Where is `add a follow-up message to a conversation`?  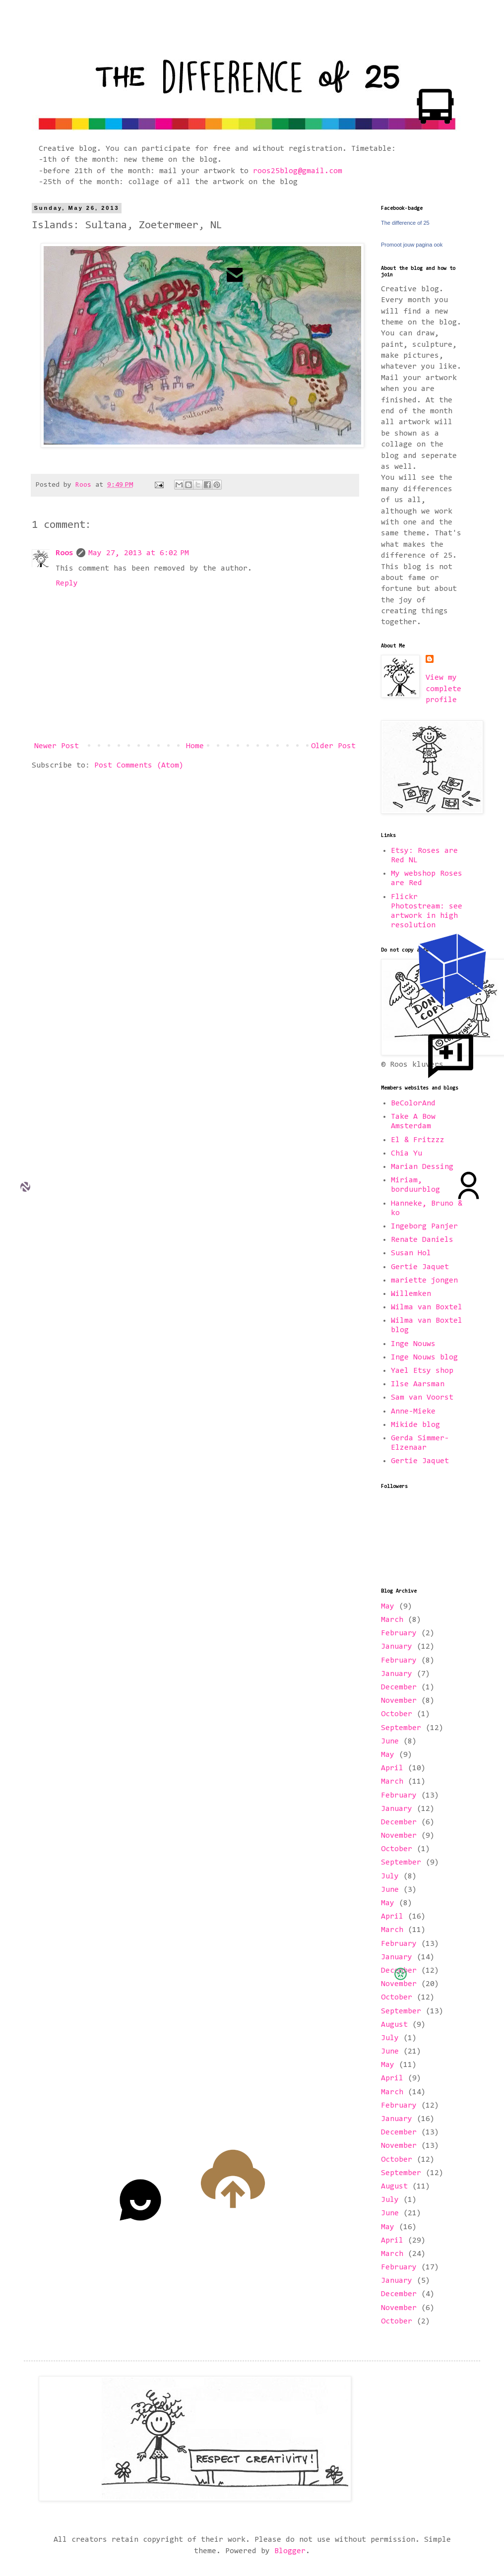
add a follow-up message to a conversation is located at coordinates (450, 1054).